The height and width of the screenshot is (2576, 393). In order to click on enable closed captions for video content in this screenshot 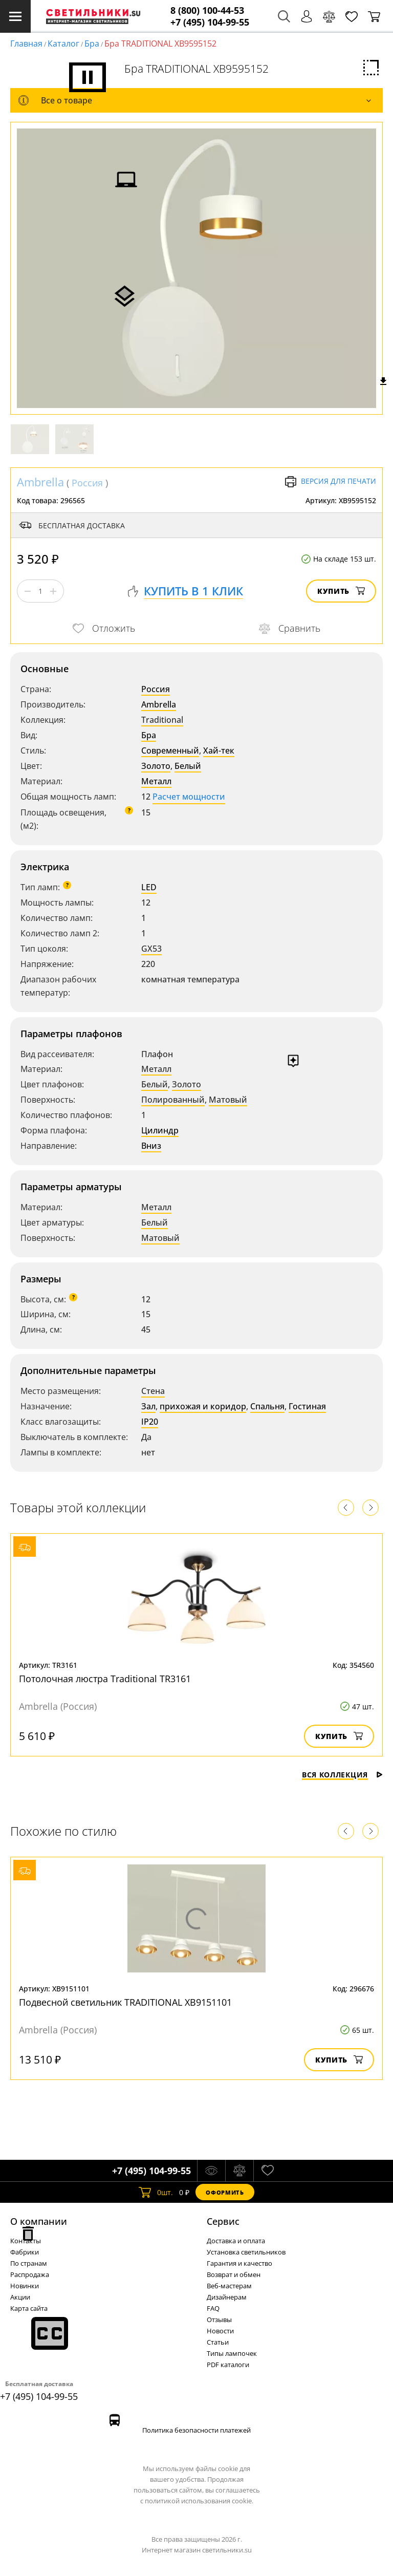, I will do `click(50, 2333)`.